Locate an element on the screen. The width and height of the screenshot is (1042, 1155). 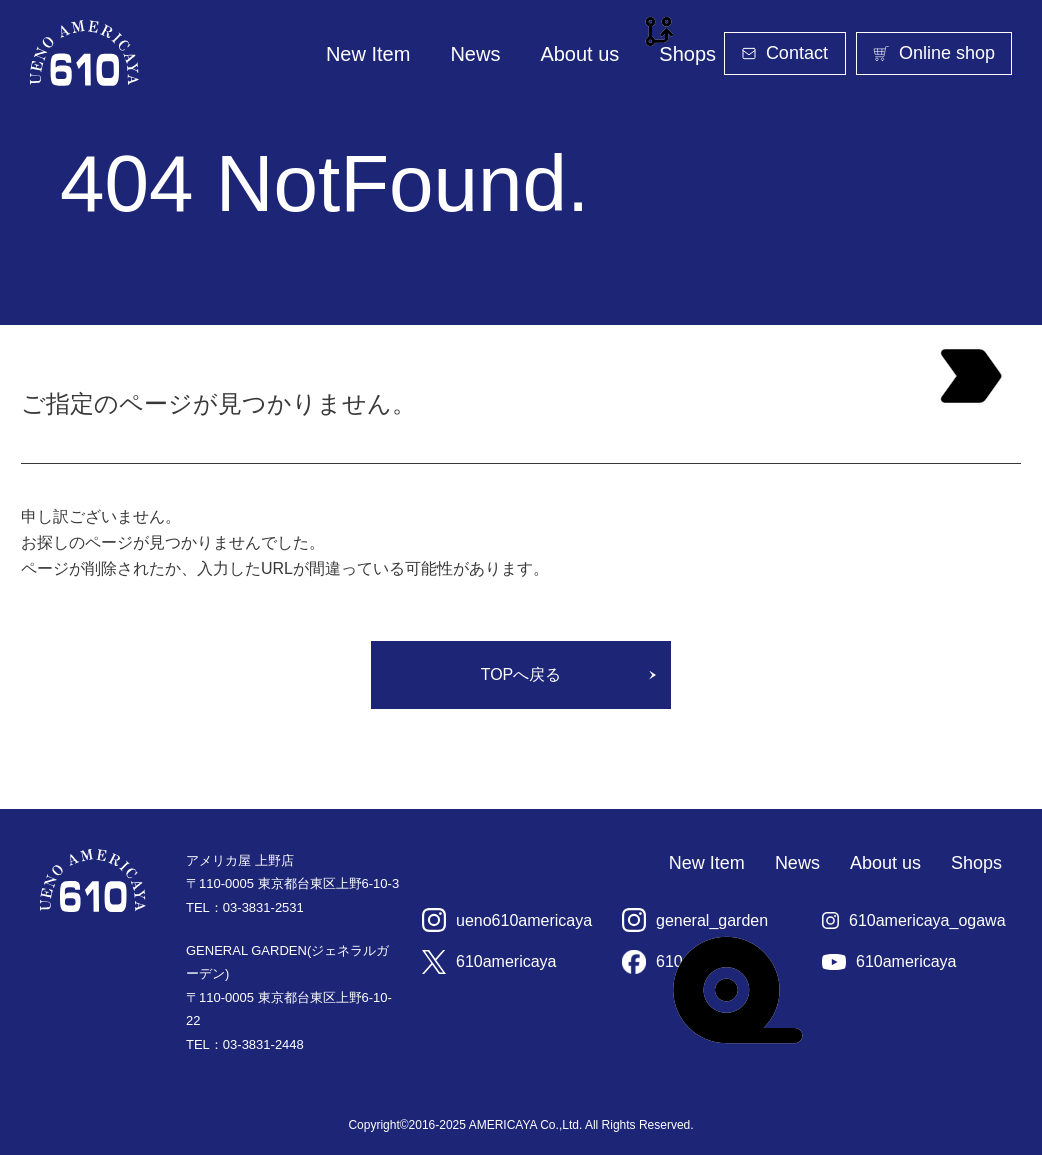
mark a message or item as important is located at coordinates (968, 376).